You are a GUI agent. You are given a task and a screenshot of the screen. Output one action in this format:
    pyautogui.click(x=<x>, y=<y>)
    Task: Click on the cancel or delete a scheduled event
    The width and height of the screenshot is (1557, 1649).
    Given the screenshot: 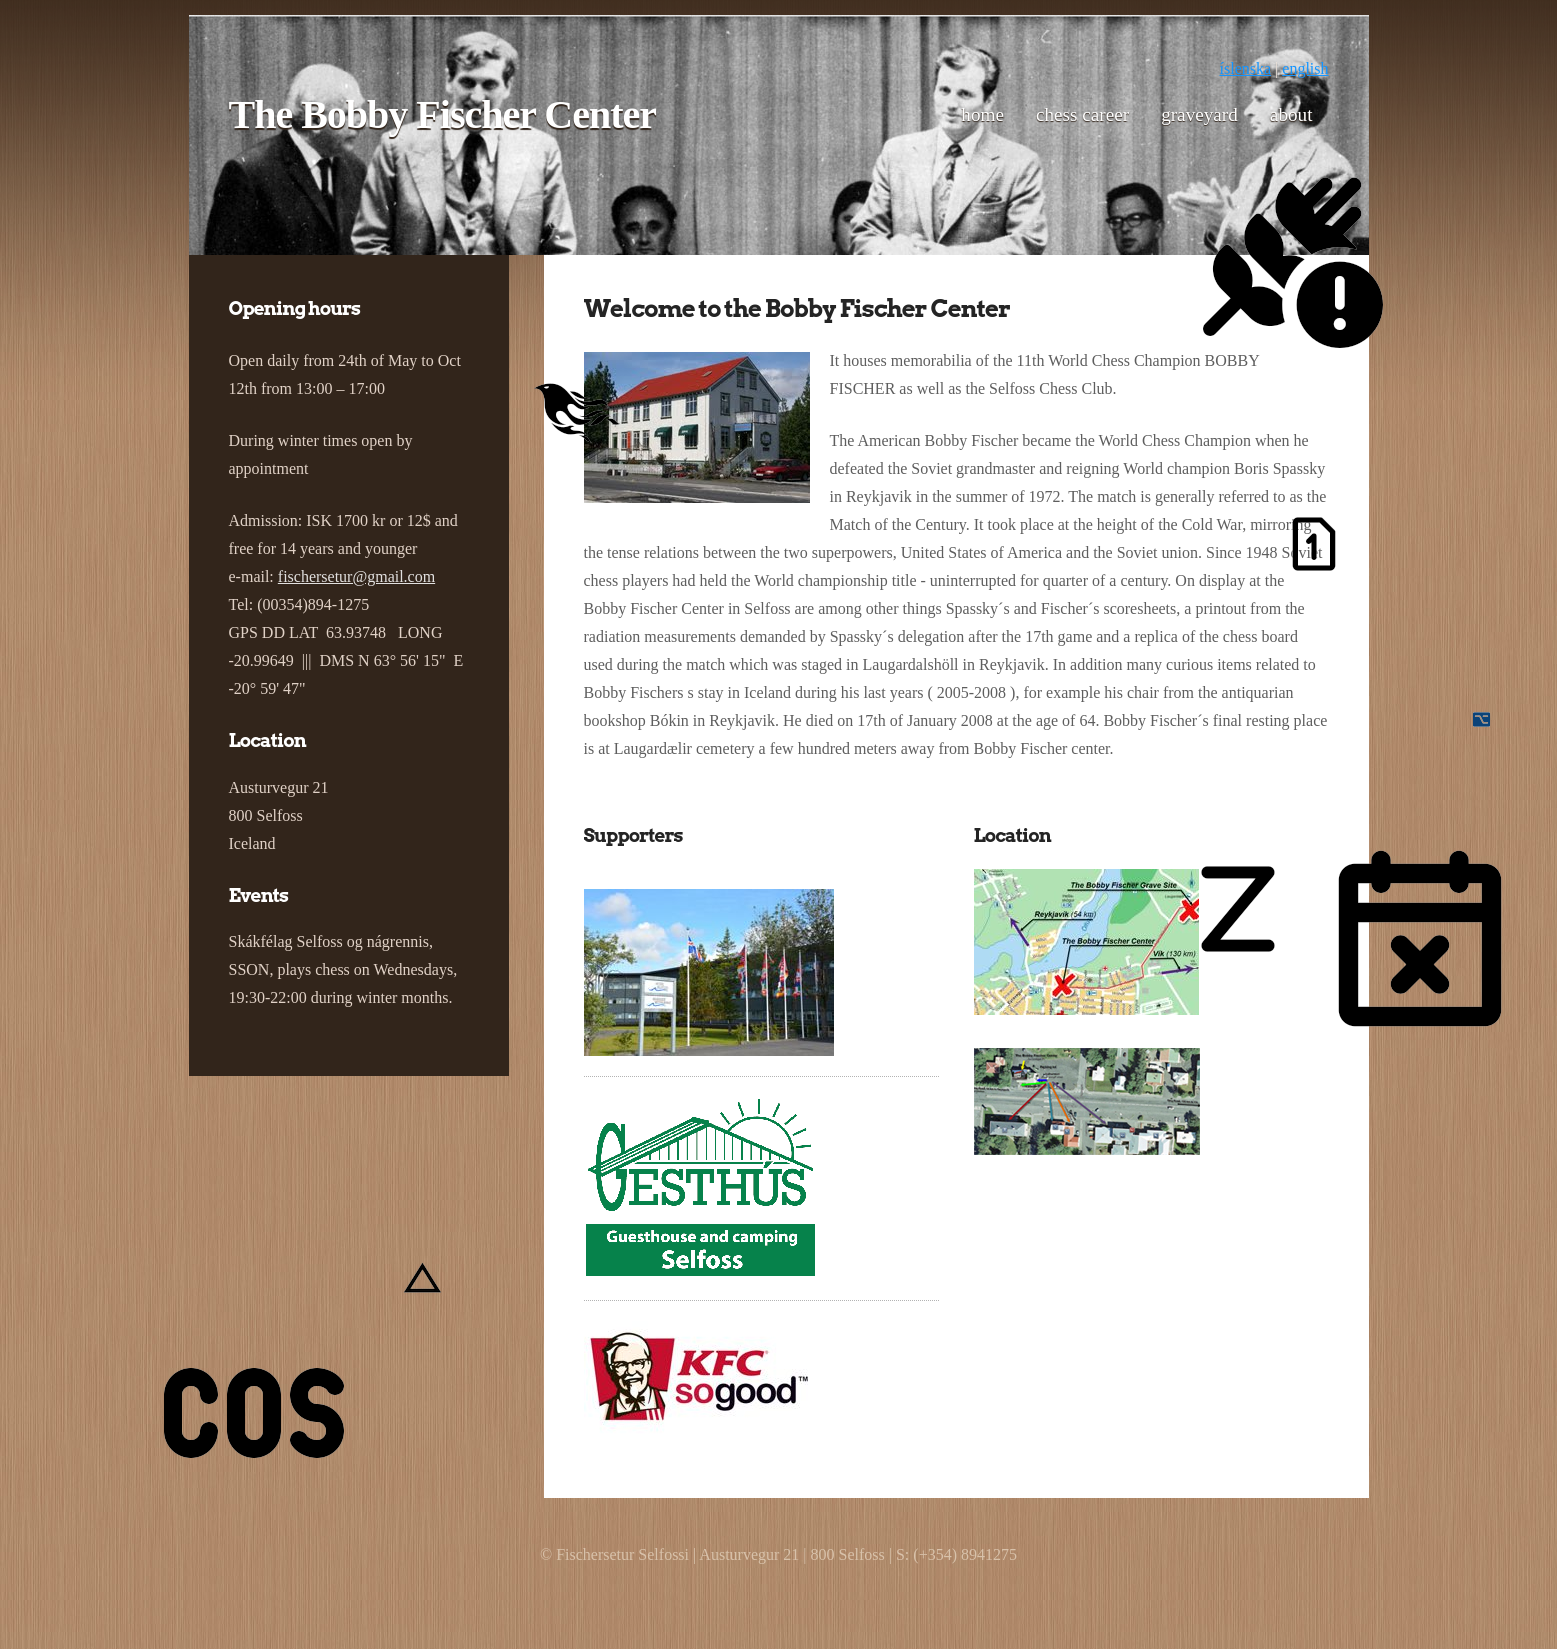 What is the action you would take?
    pyautogui.click(x=1420, y=945)
    